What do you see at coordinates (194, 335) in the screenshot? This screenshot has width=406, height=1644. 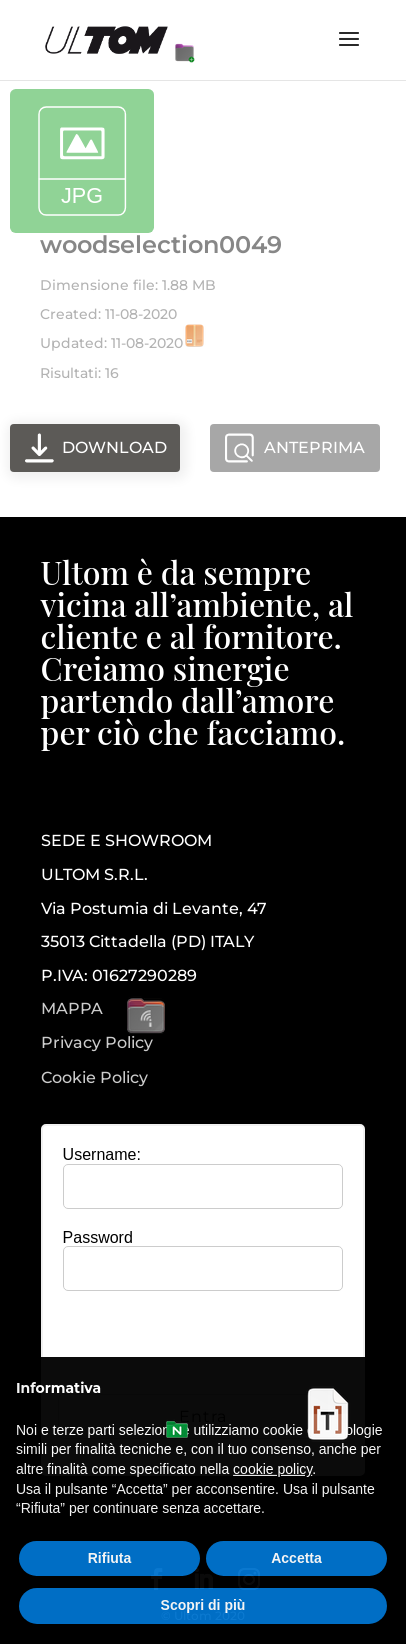 I see `compressed or archived file type indicator` at bounding box center [194, 335].